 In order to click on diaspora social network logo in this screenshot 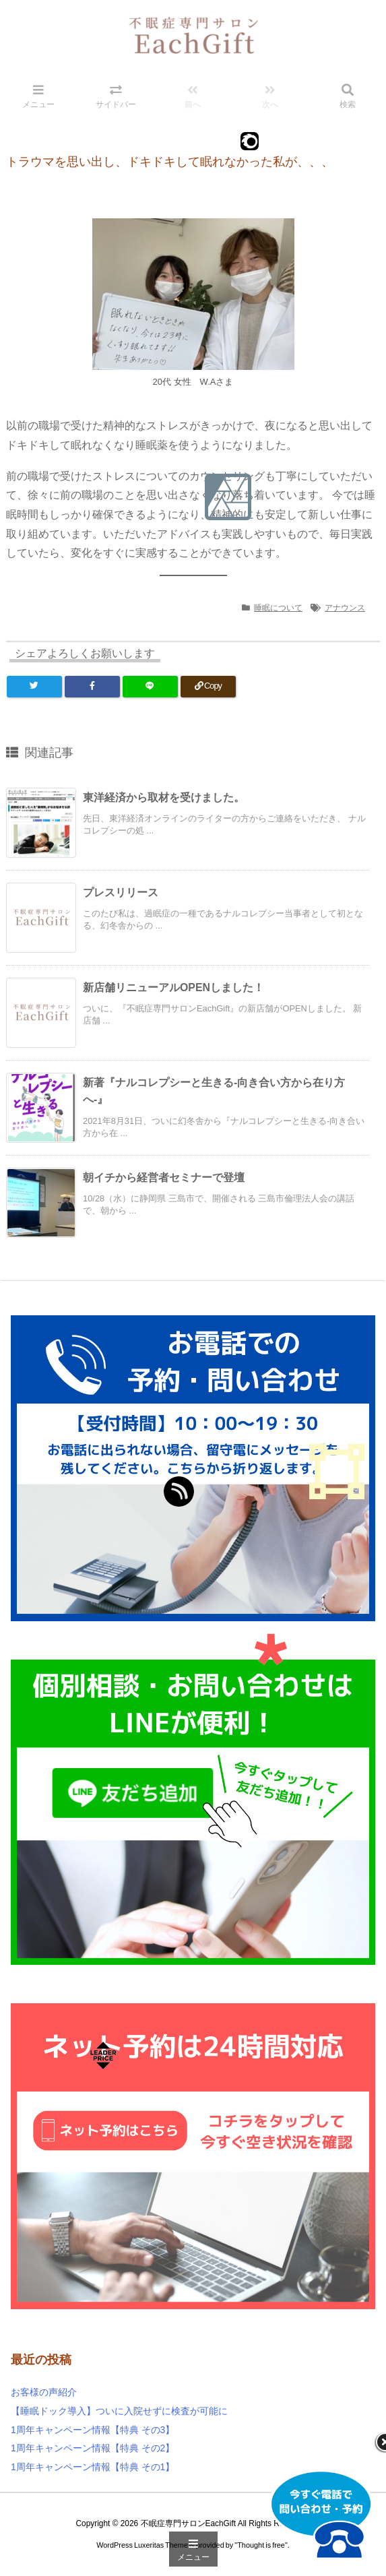, I will do `click(271, 1650)`.